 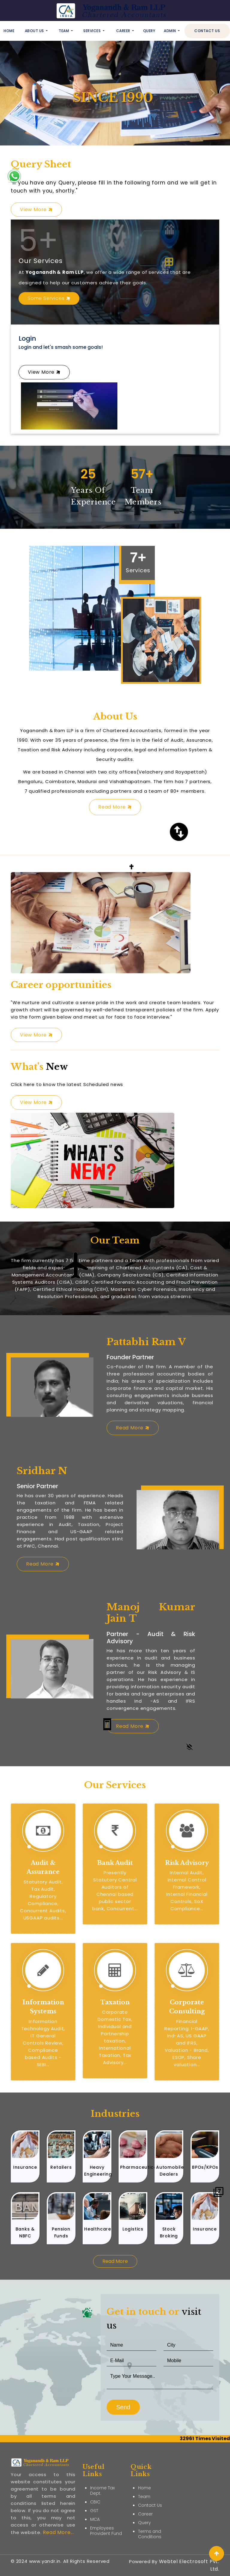 I want to click on clear all map layers, so click(x=189, y=1747).